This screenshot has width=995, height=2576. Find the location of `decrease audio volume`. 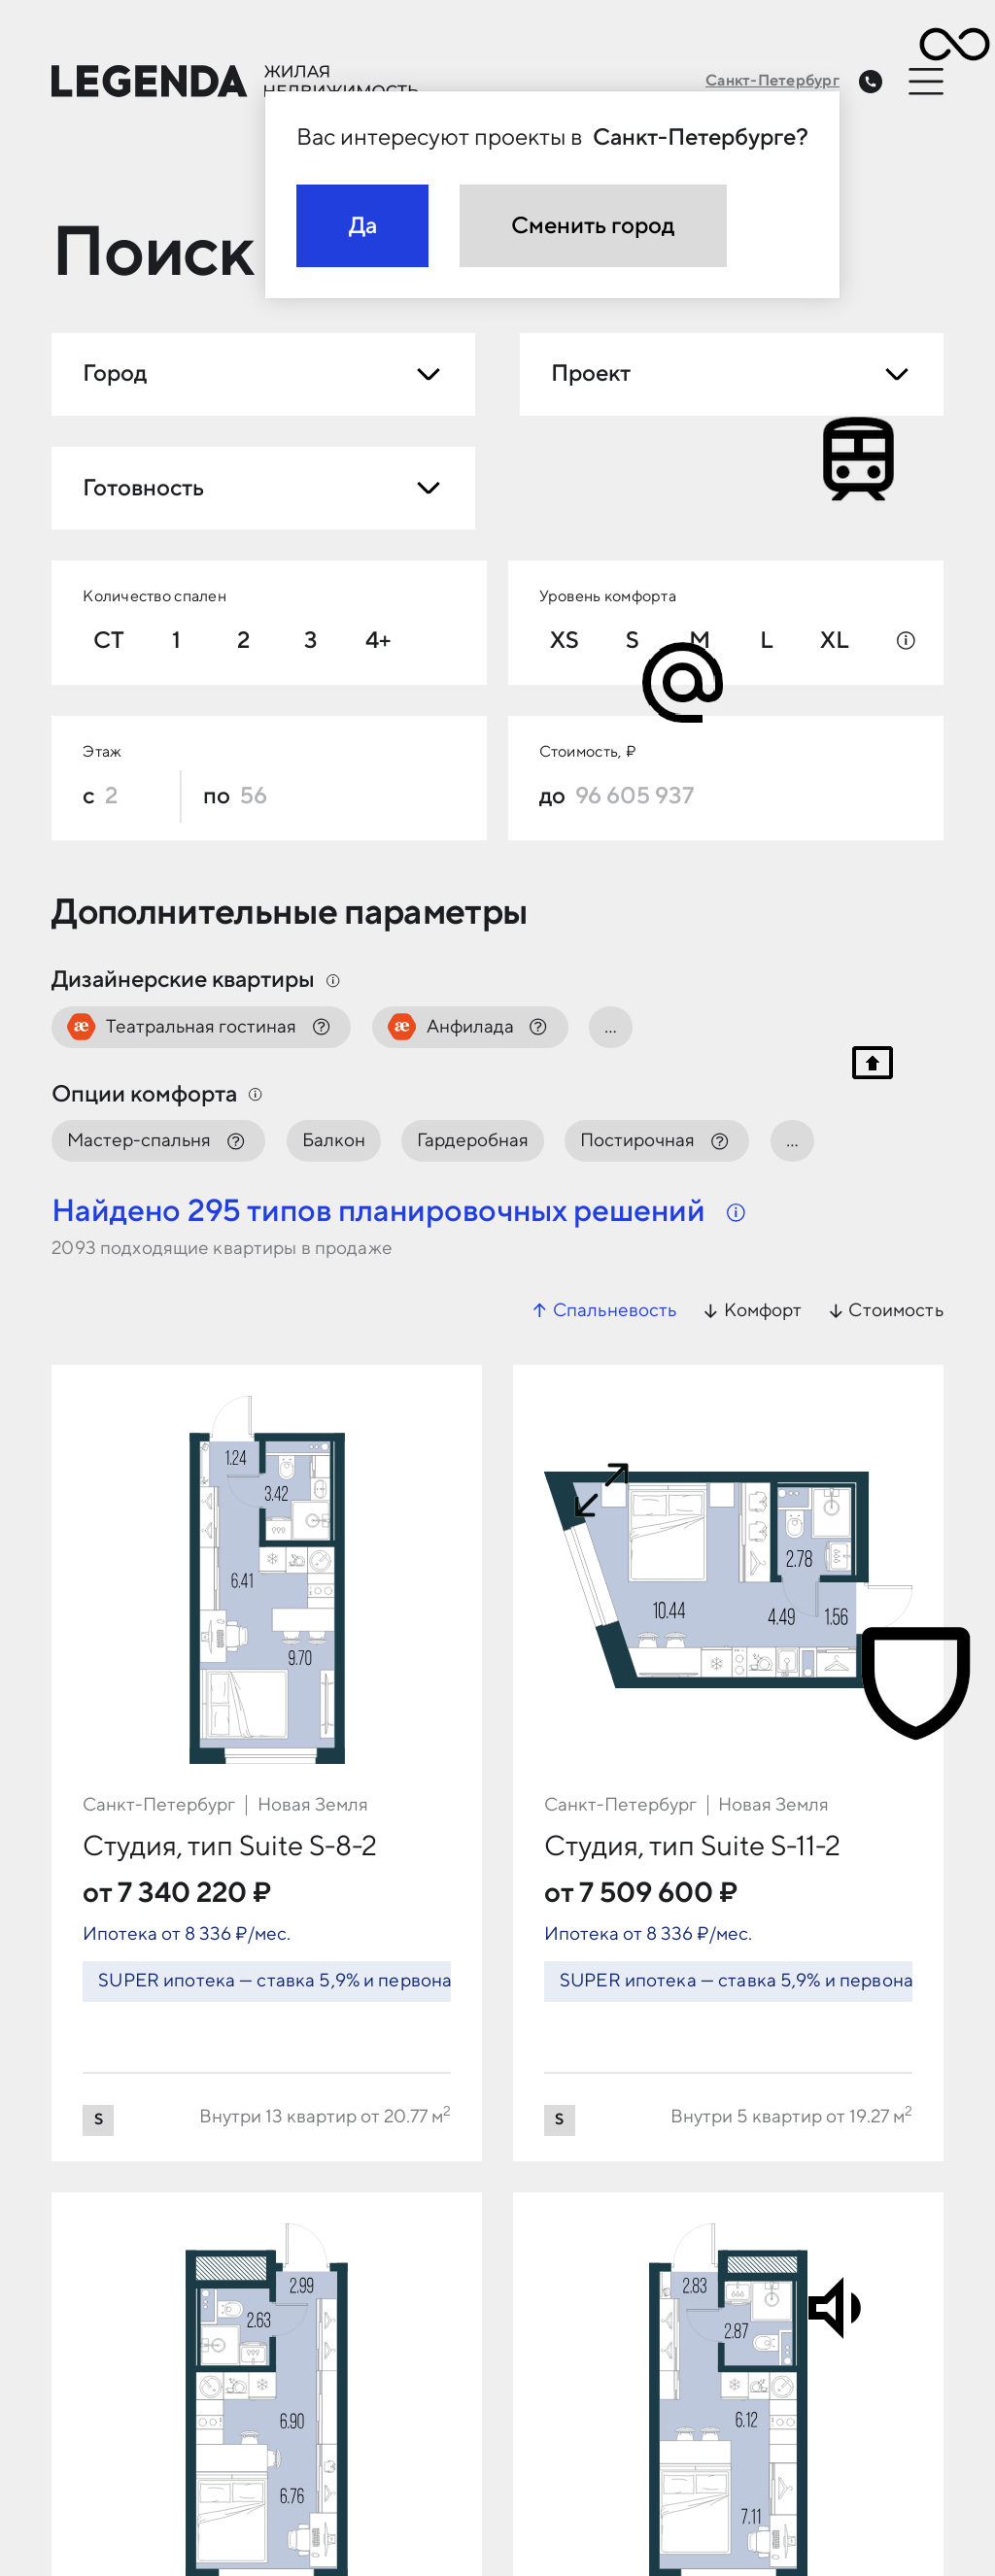

decrease audio volume is located at coordinates (836, 2308).